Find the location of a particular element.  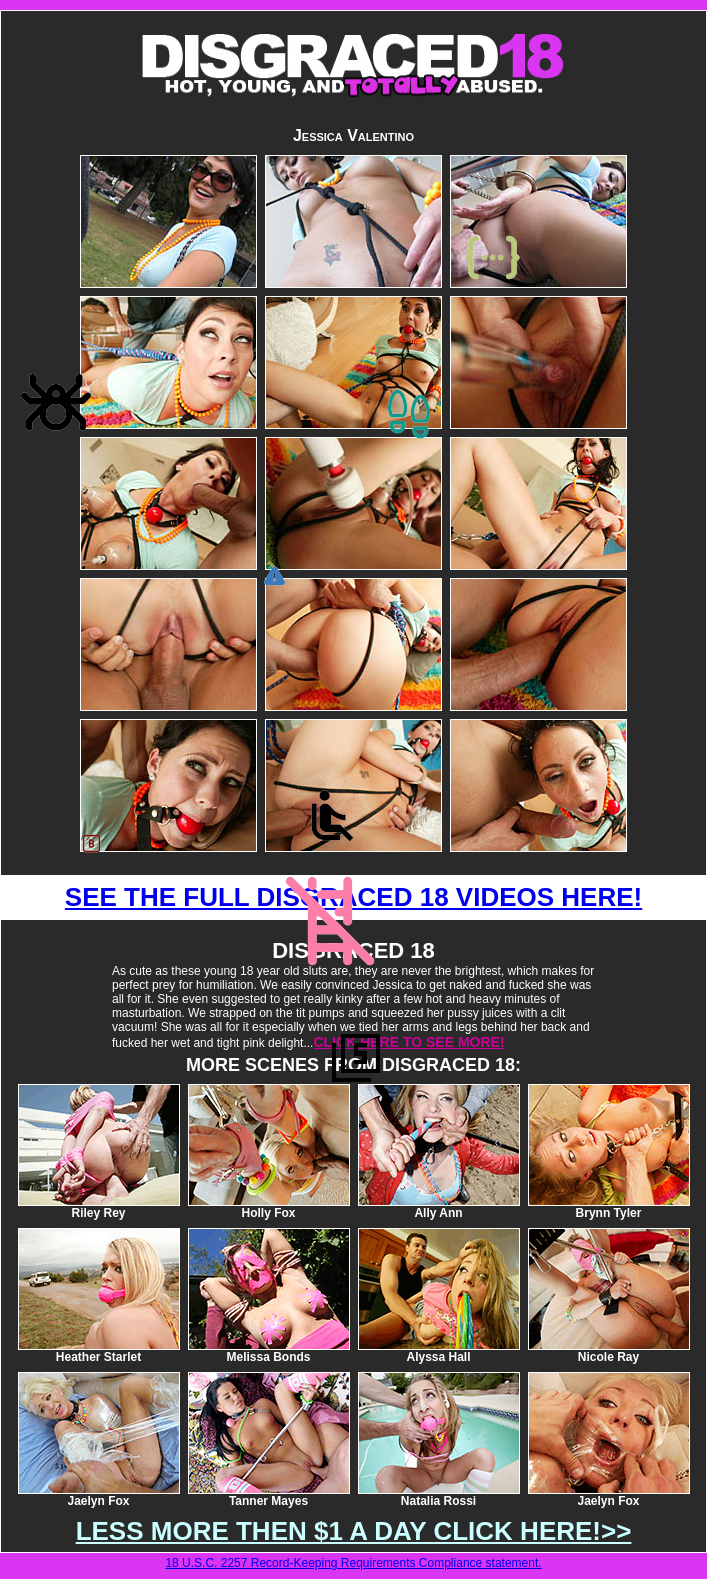

filter or view 5 items is located at coordinates (356, 1058).